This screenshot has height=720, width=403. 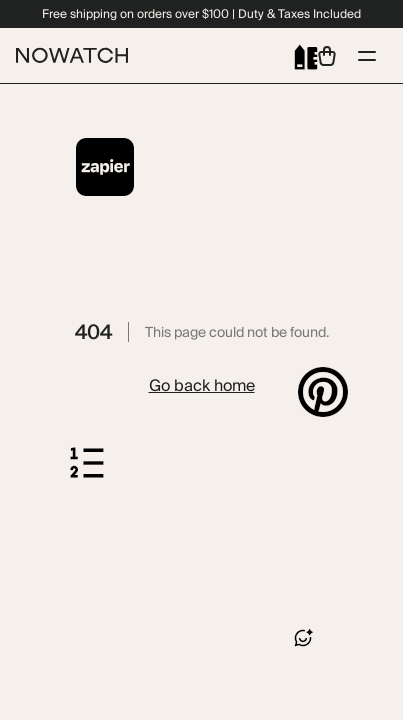 I want to click on access design or editing tools, so click(x=306, y=57).